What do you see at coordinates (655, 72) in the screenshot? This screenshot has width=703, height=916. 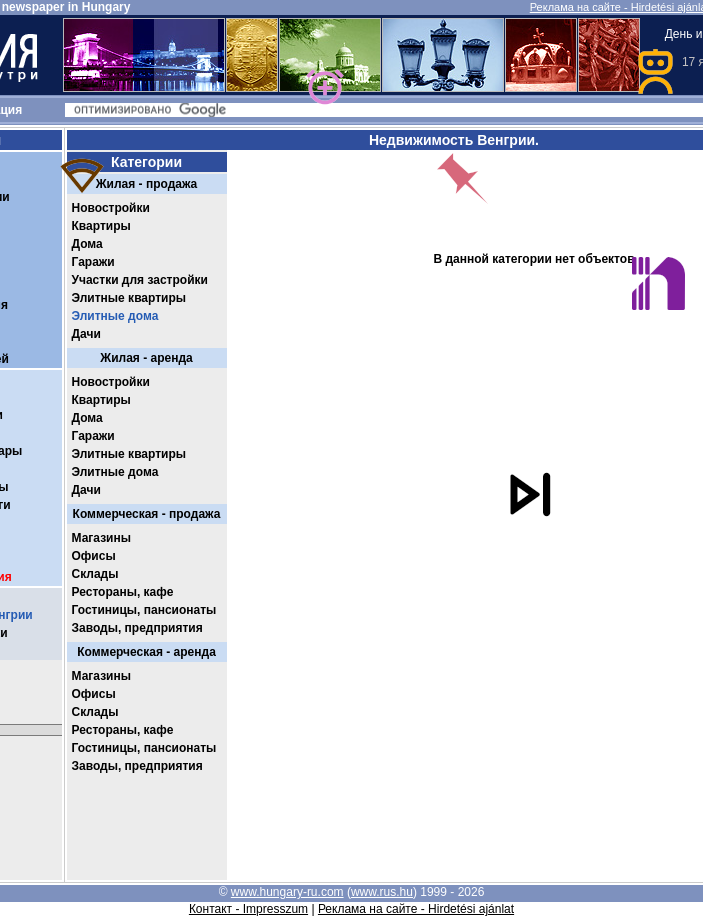 I see `access AI assistant or chatbot feature` at bounding box center [655, 72].